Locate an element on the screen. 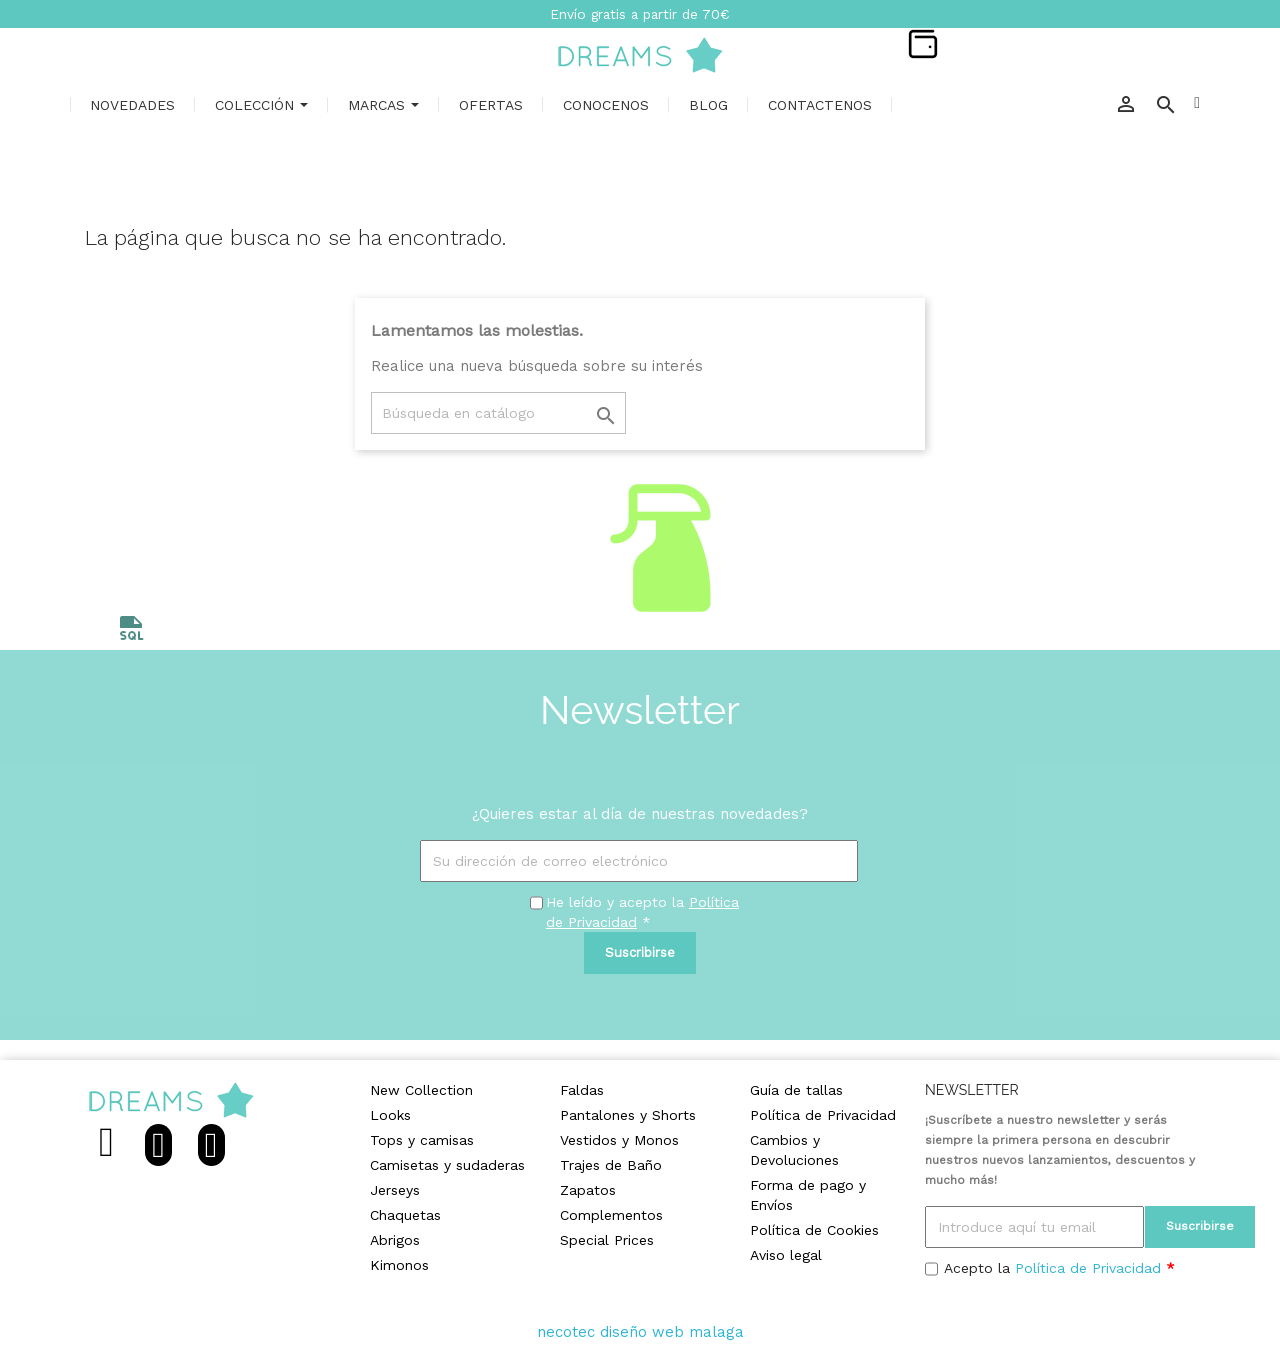 The height and width of the screenshot is (1358, 1280). open an SQL database file is located at coordinates (131, 629).